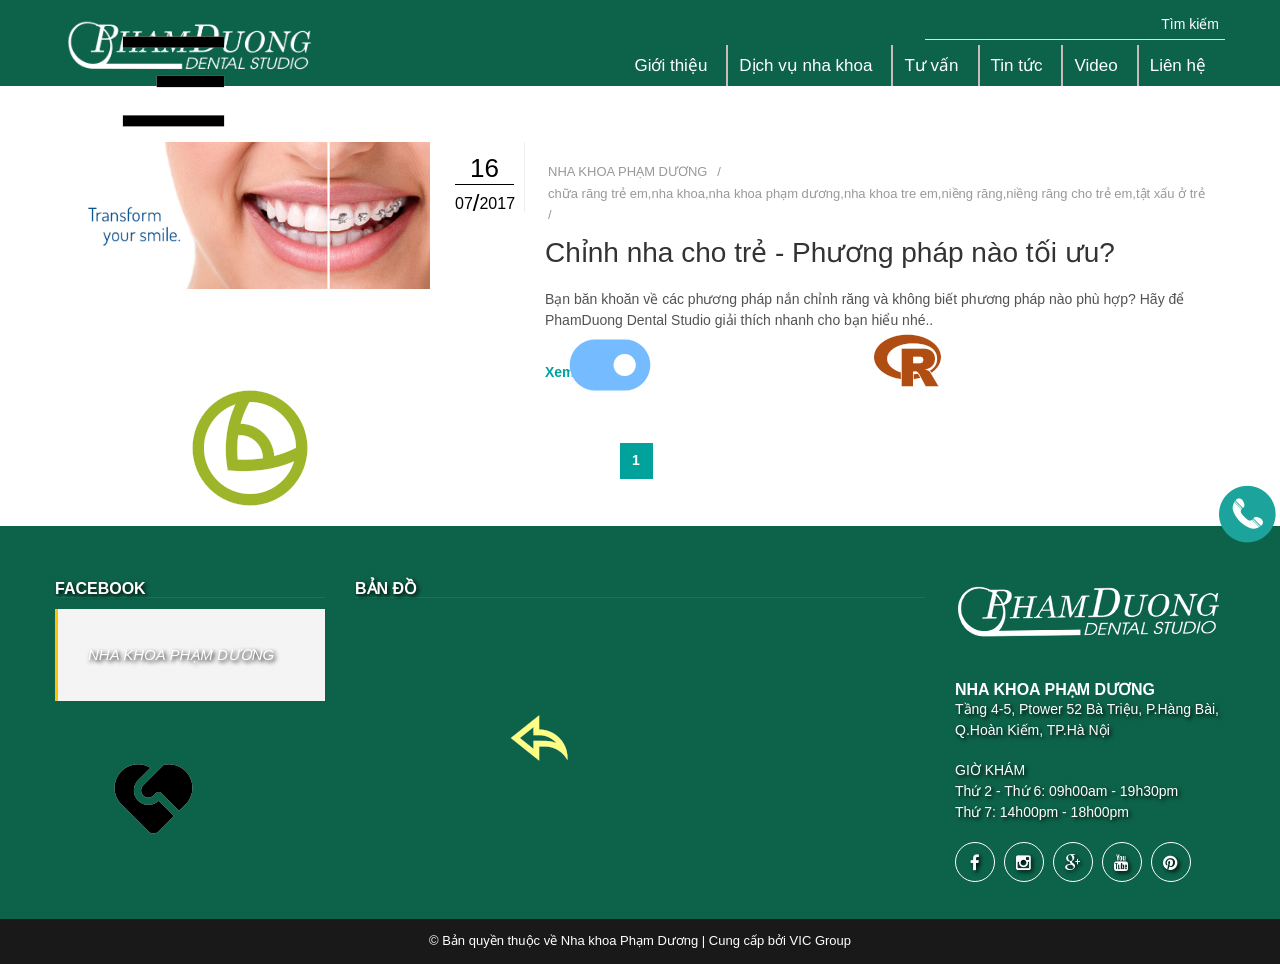 This screenshot has height=964, width=1280. I want to click on open navigation menu, so click(173, 81).